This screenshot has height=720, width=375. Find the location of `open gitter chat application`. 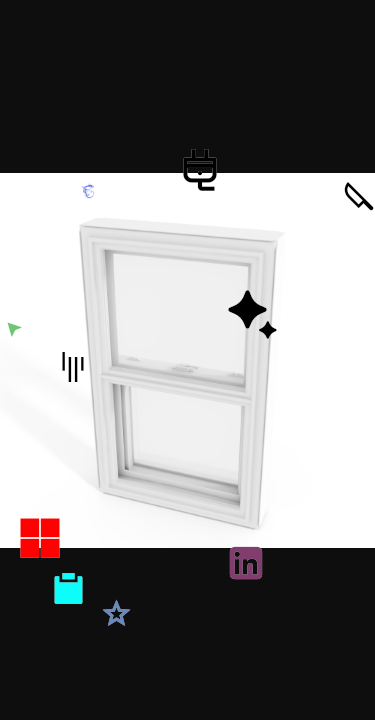

open gitter chat application is located at coordinates (73, 367).